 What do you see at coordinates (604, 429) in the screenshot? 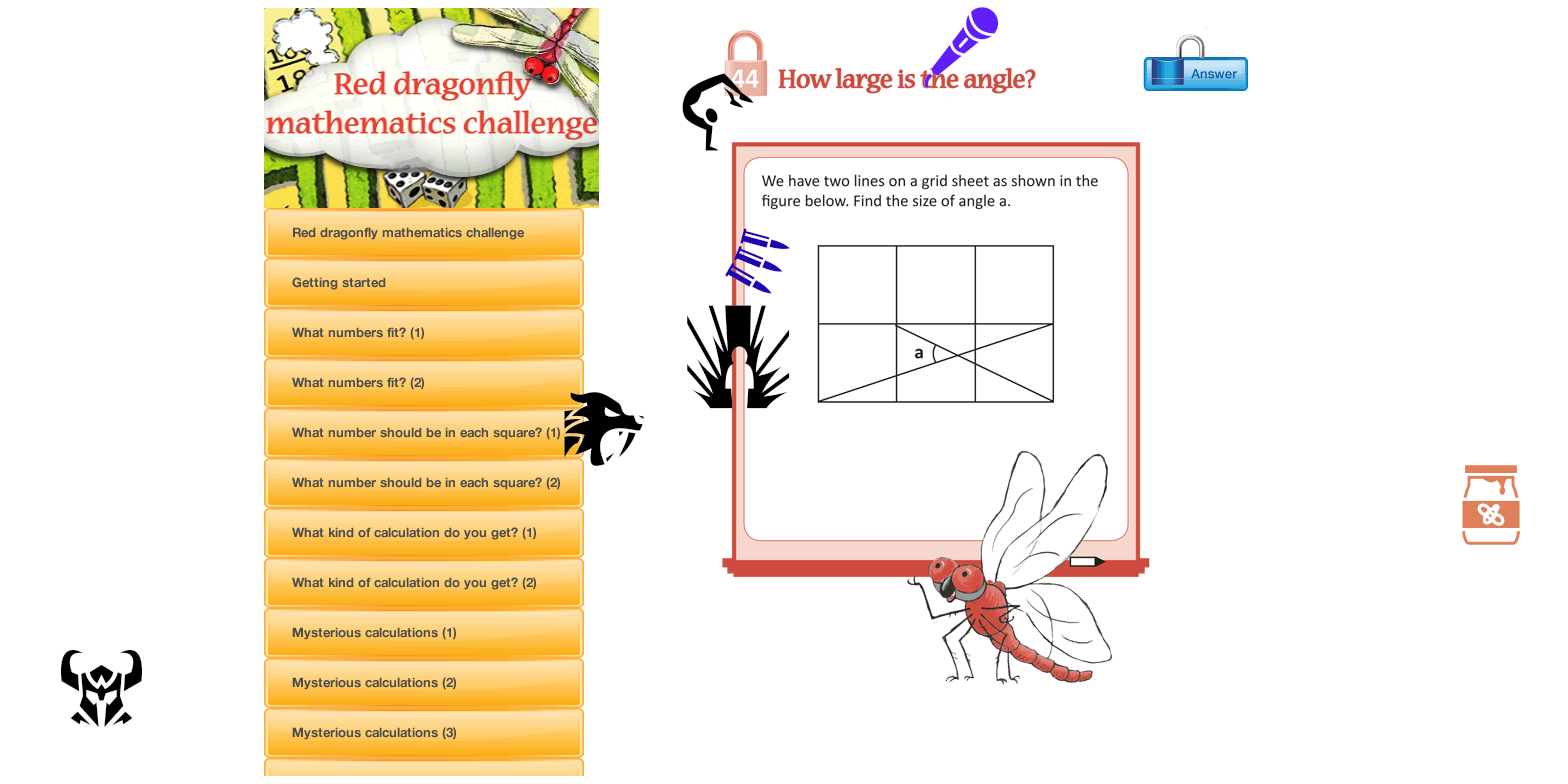
I see `select saber-toothed cat character or avatar` at bounding box center [604, 429].